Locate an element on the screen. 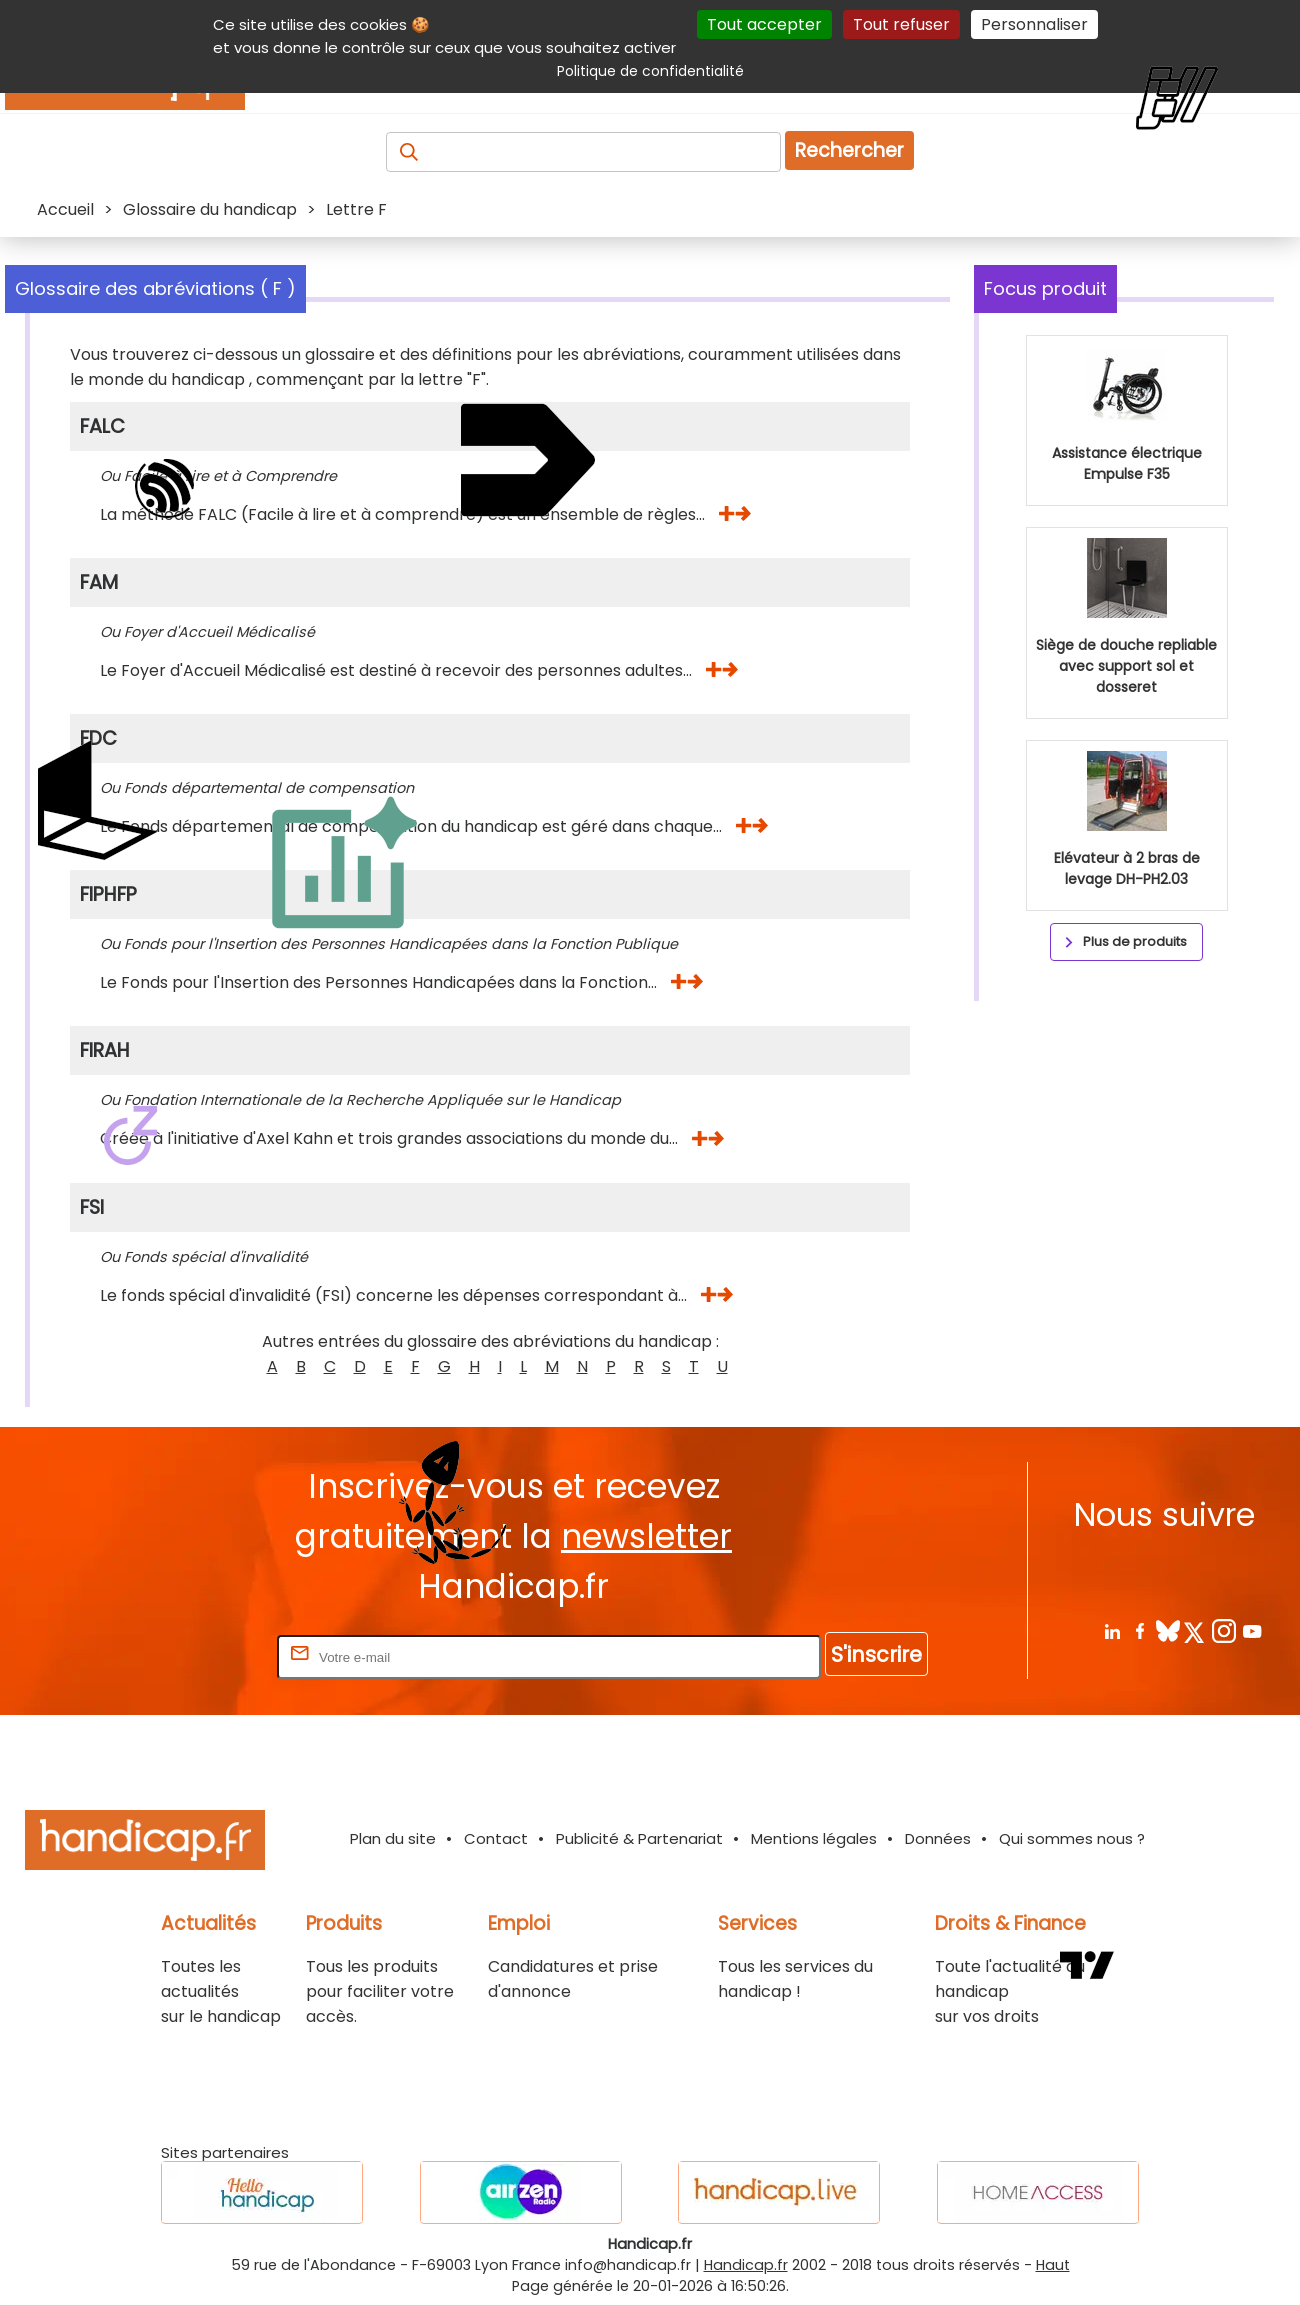 This screenshot has width=1300, height=2305. visit nexon's website or services is located at coordinates (98, 800).